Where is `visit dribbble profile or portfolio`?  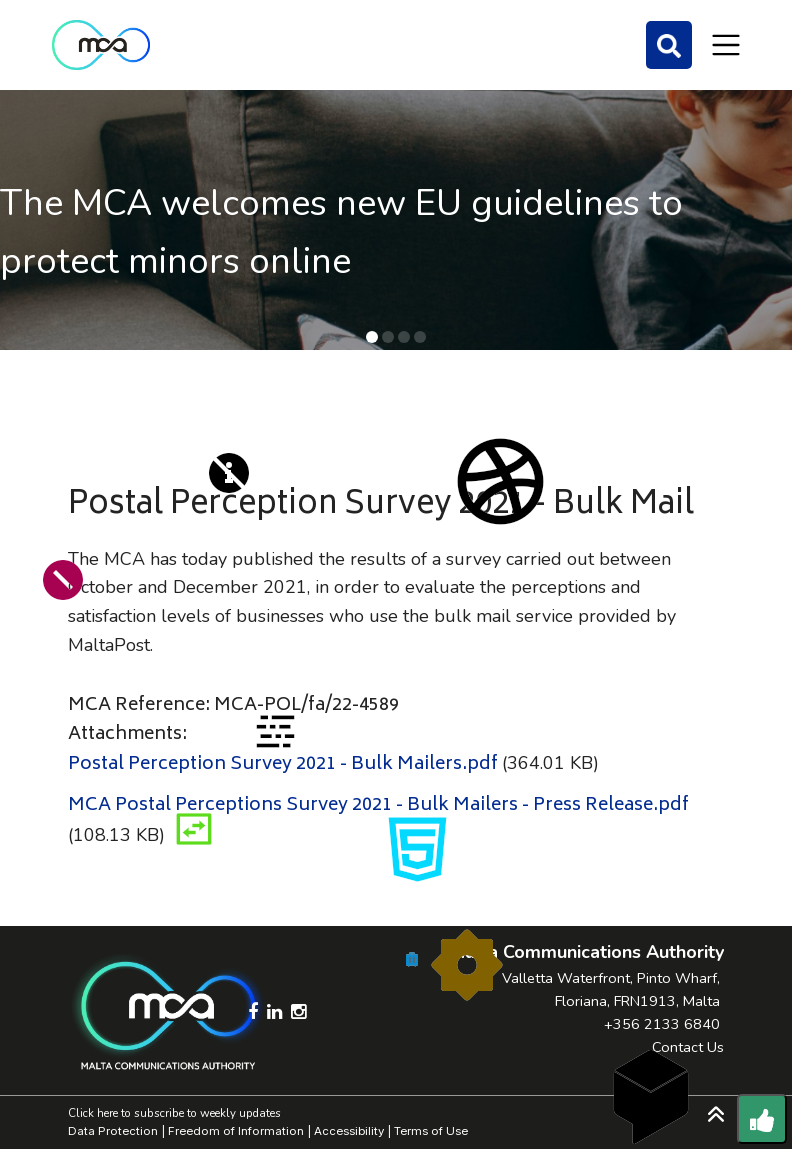 visit dribbble profile or portfolio is located at coordinates (500, 481).